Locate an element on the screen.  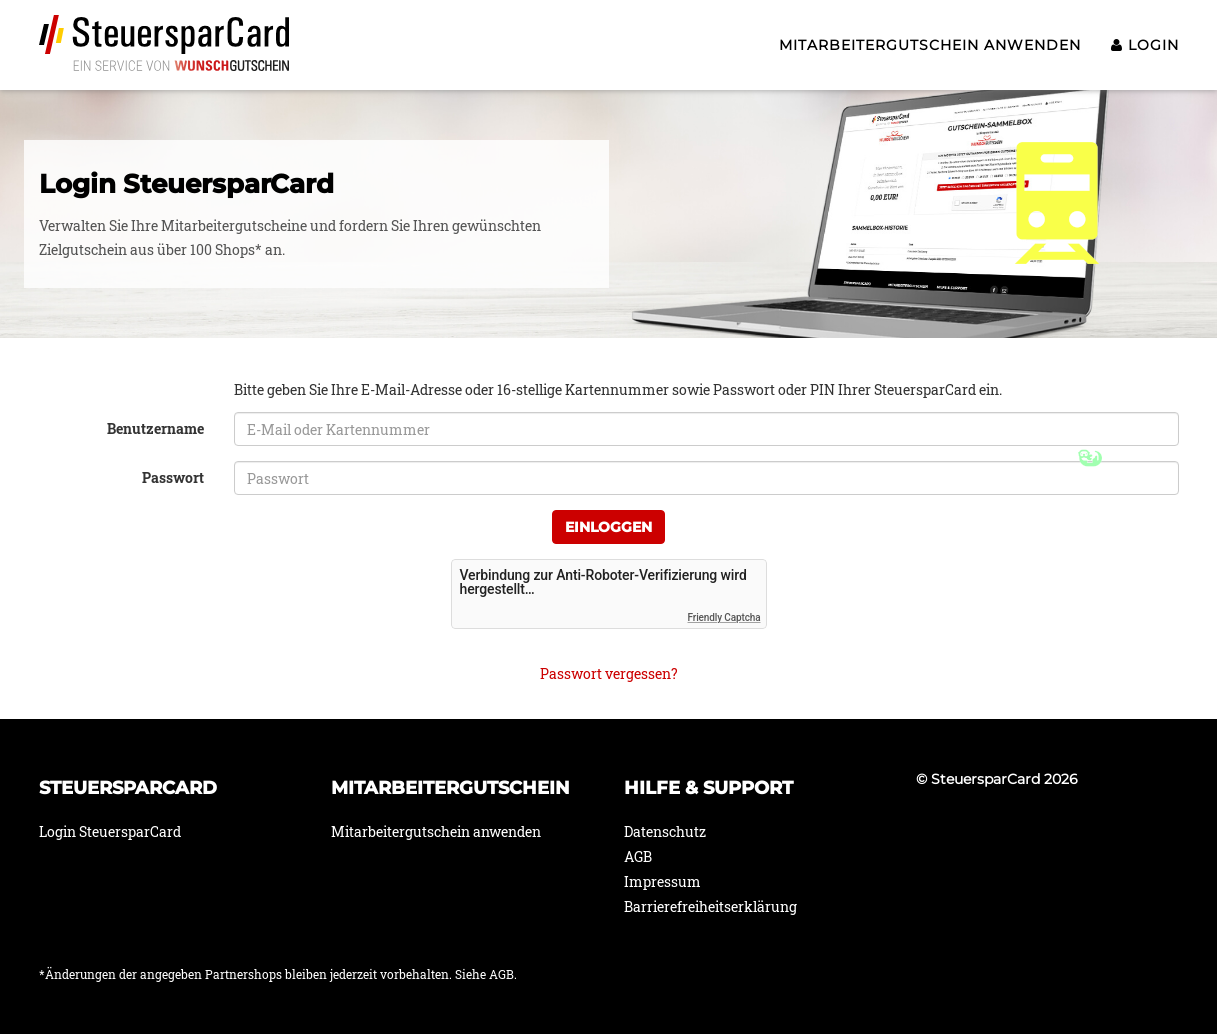
view subway or metro transit options is located at coordinates (1057, 203).